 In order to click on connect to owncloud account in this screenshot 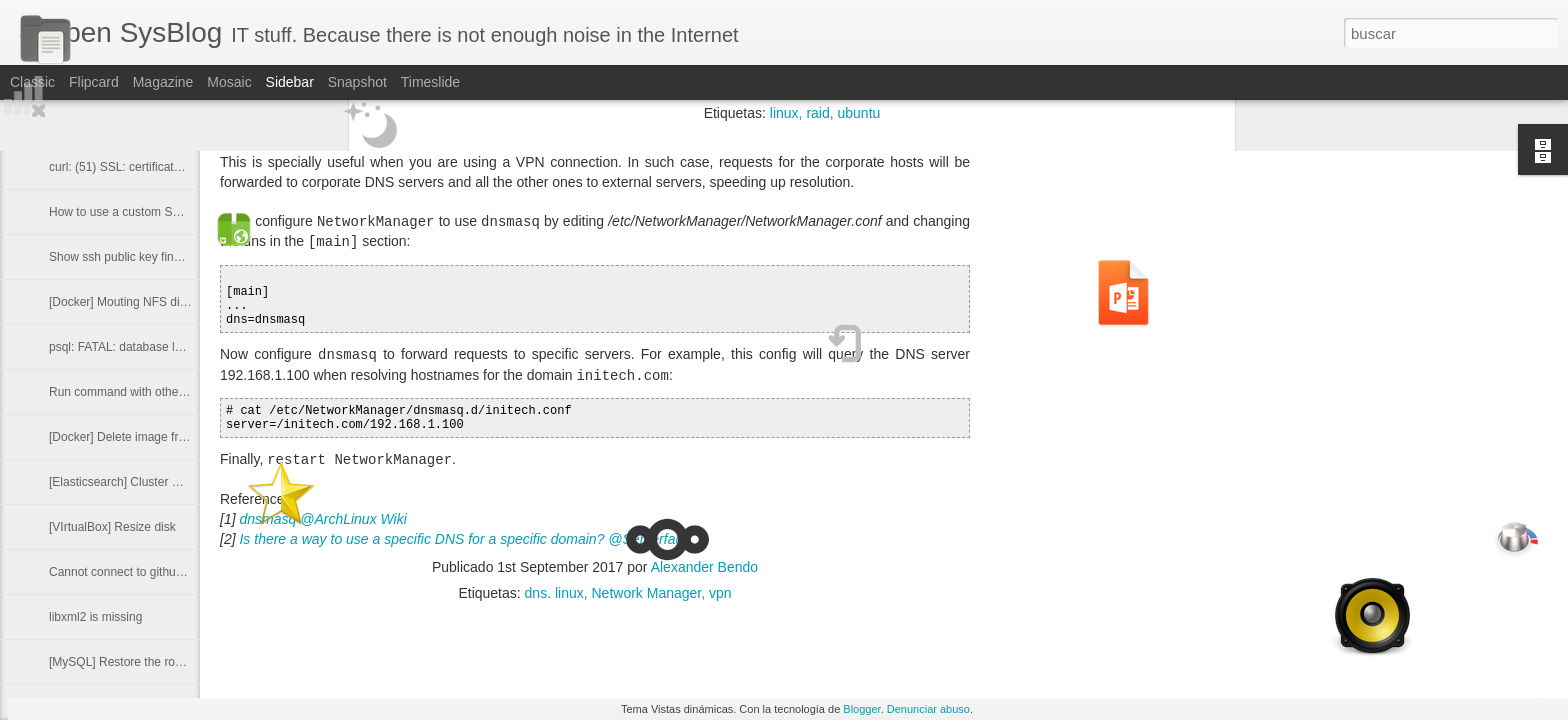, I will do `click(667, 539)`.